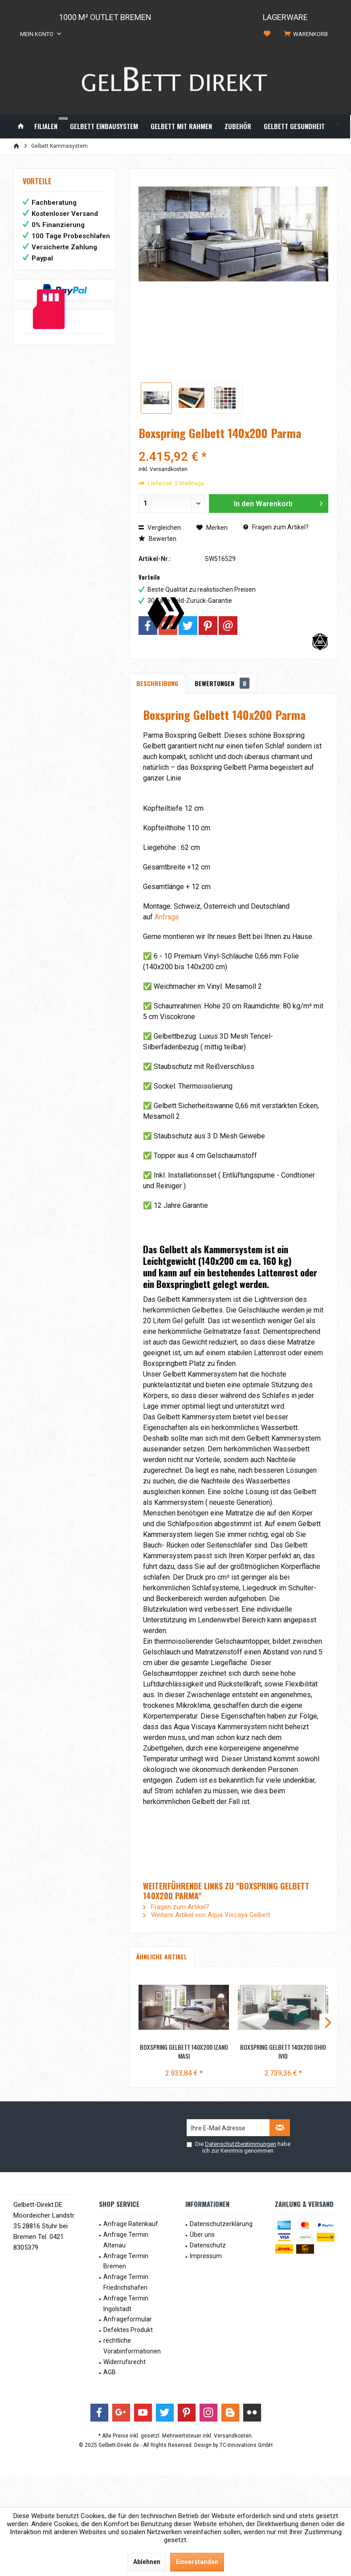 This screenshot has height=2576, width=351. What do you see at coordinates (49, 309) in the screenshot?
I see `access external storage settings` at bounding box center [49, 309].